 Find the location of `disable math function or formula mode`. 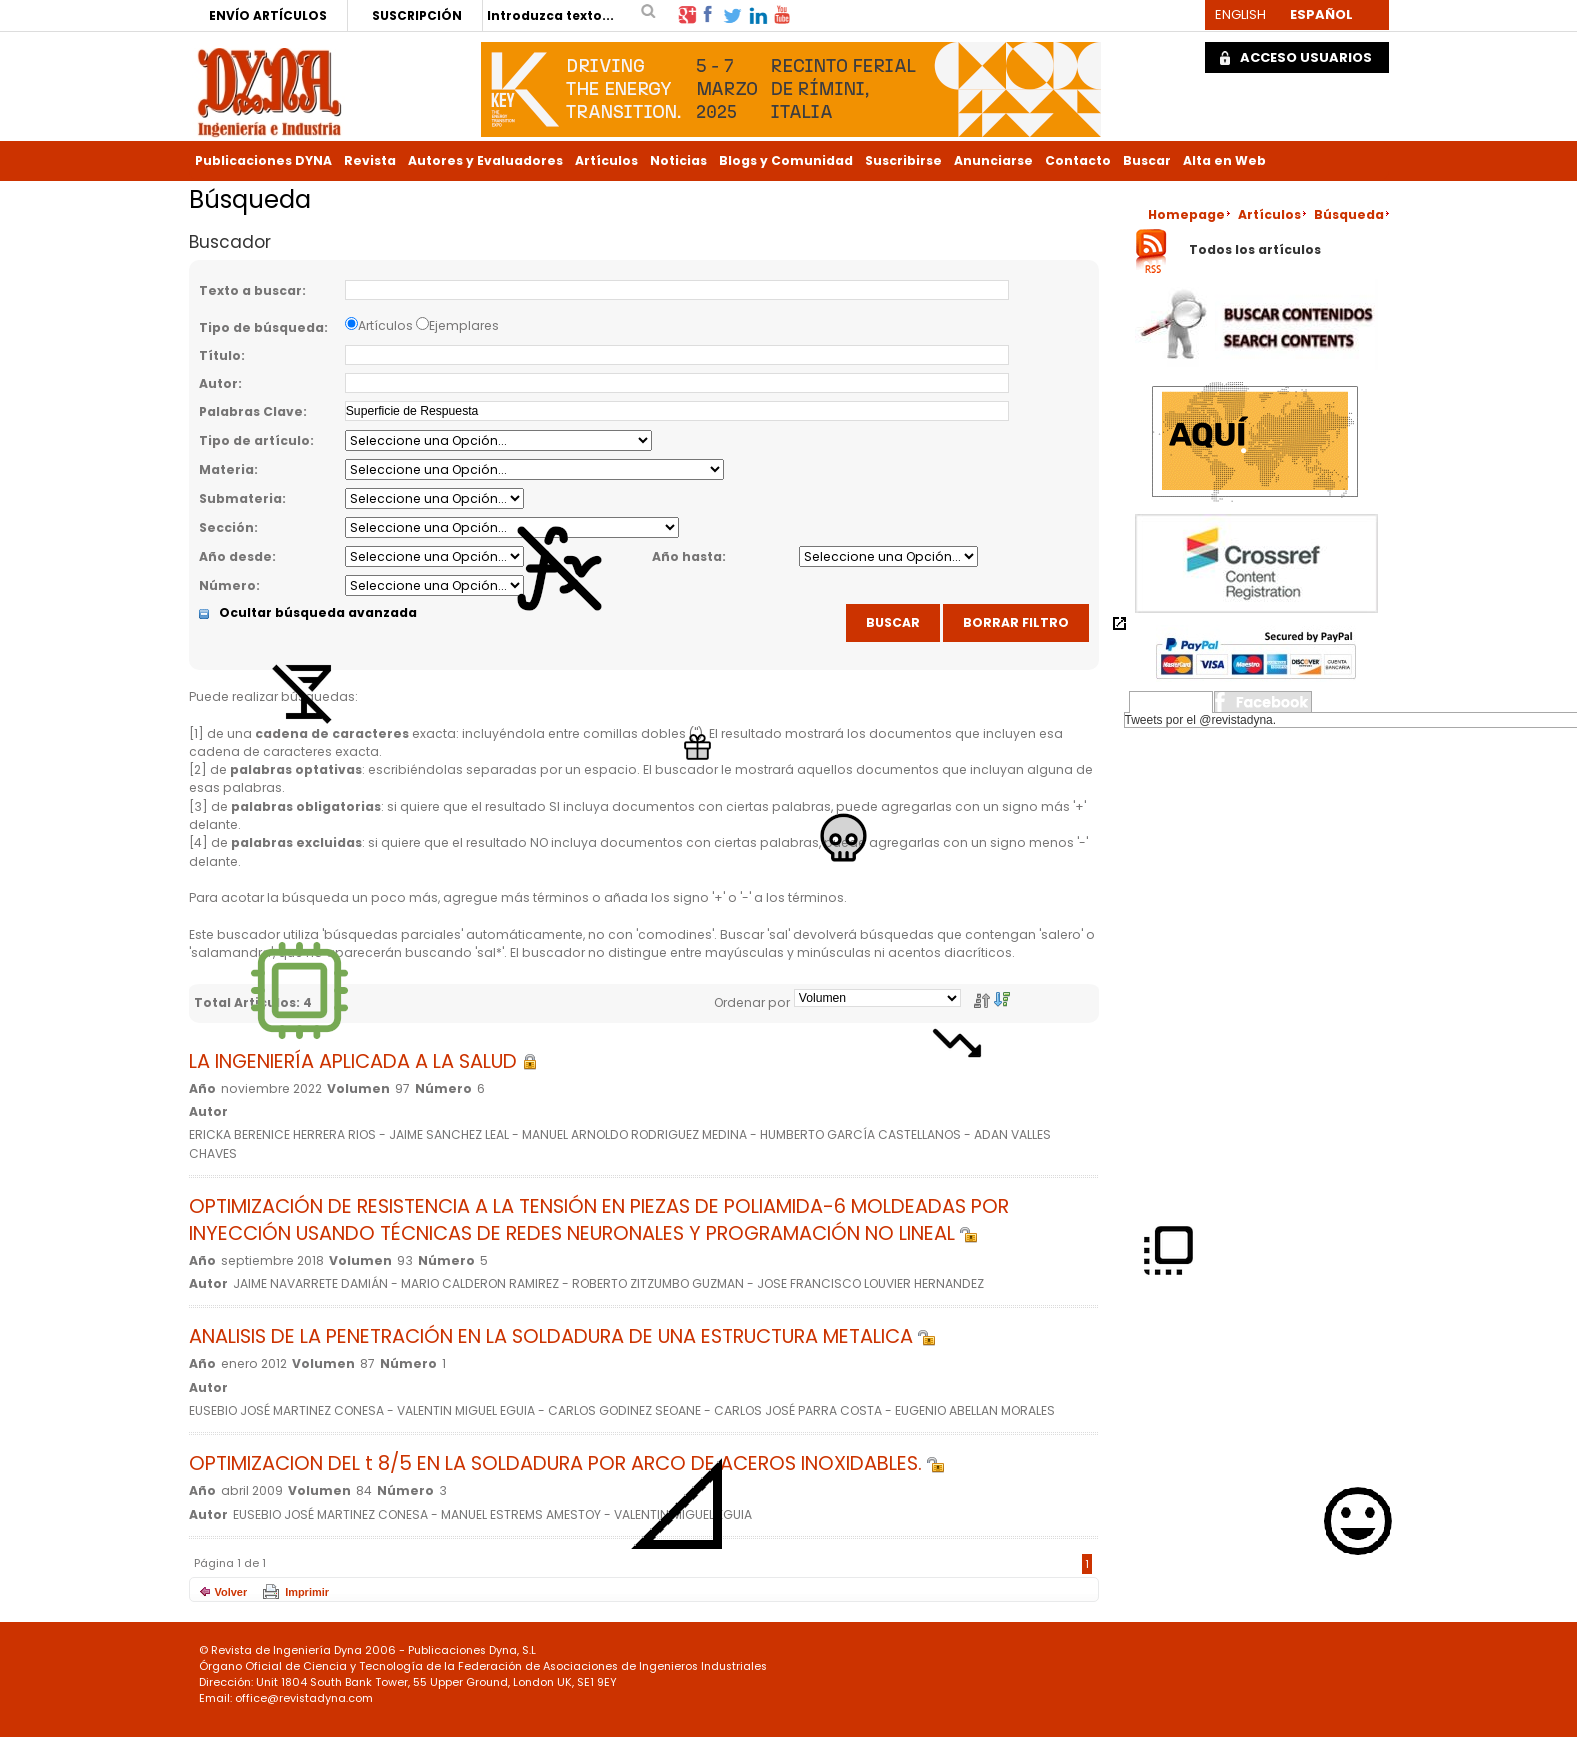

disable math function or formula mode is located at coordinates (559, 568).